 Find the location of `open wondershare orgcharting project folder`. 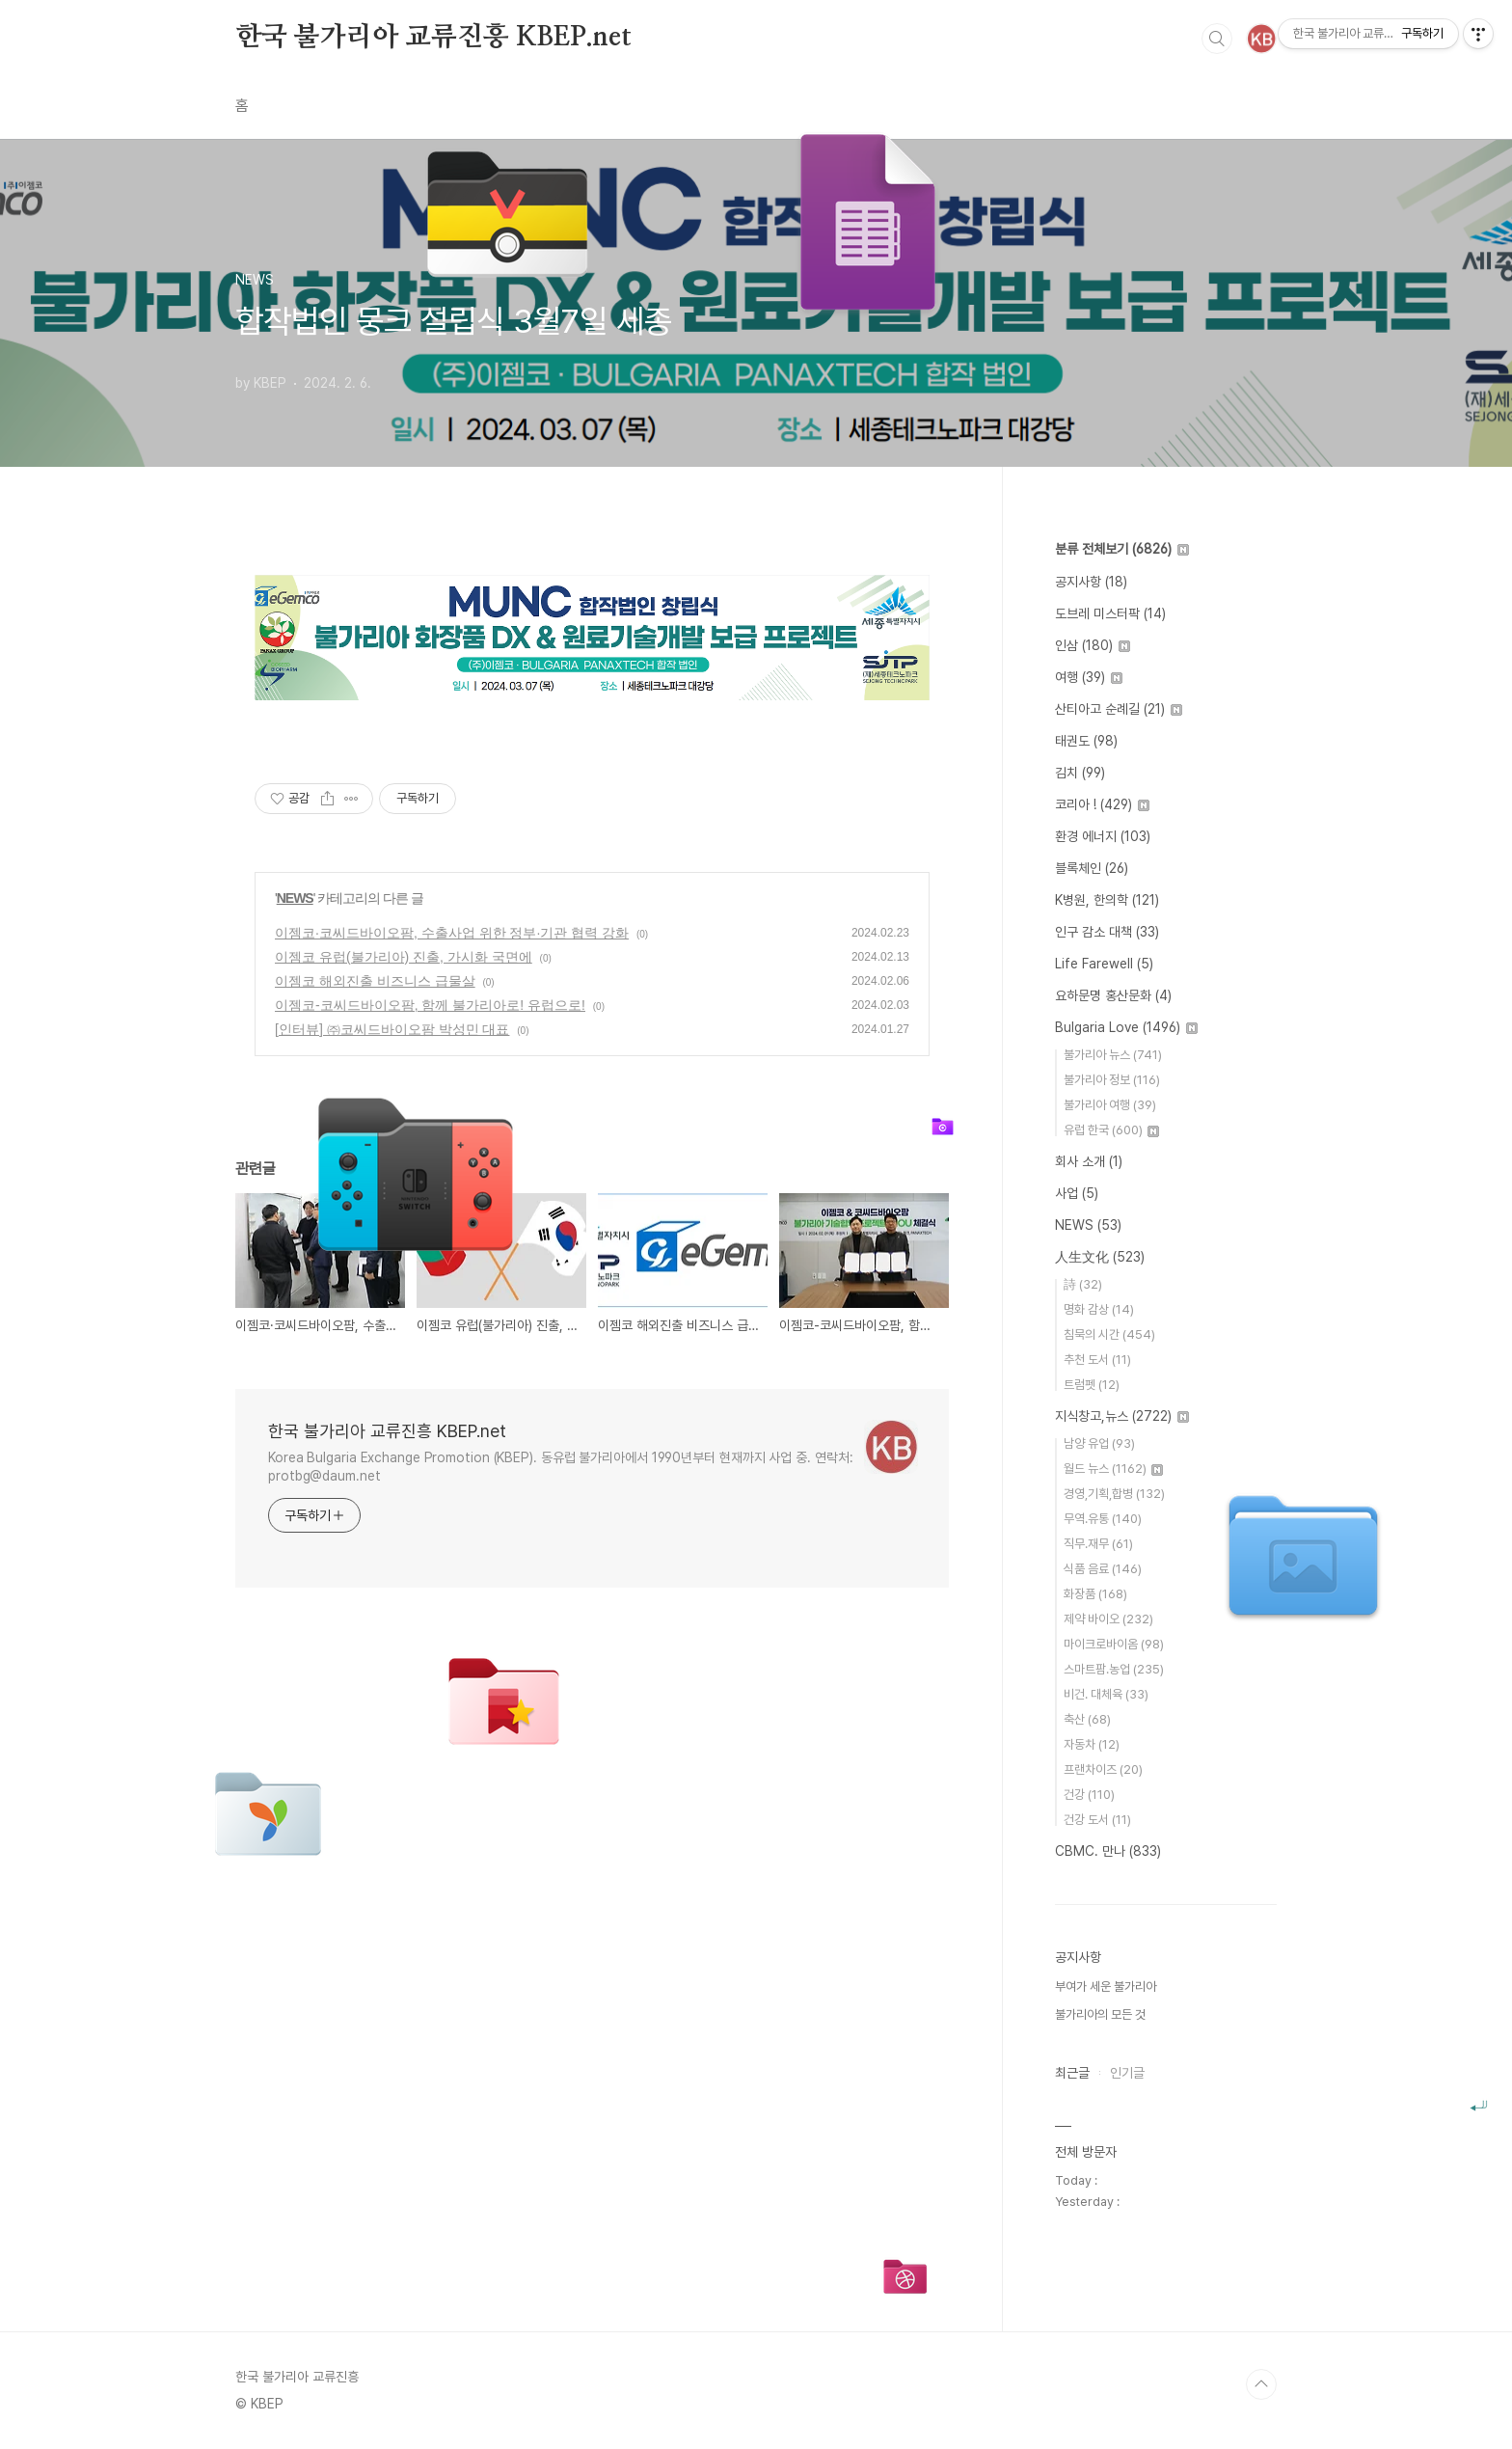

open wondershare orgcharting project folder is located at coordinates (942, 1127).